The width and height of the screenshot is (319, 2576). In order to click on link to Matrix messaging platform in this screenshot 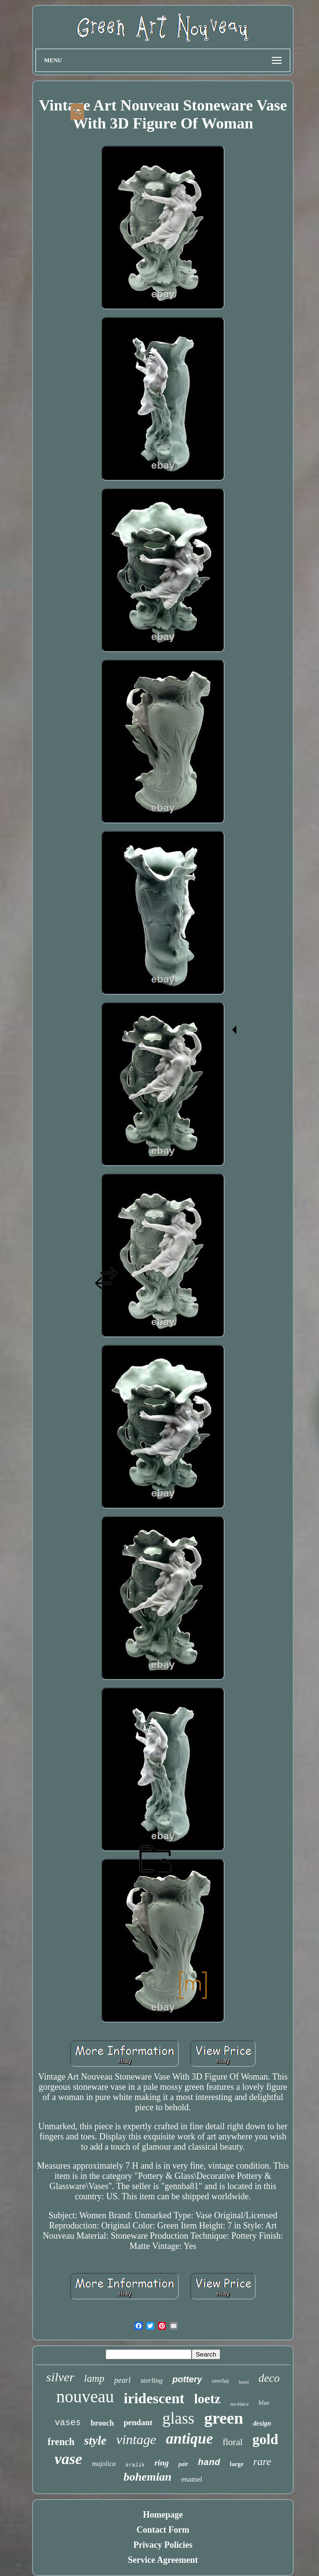, I will do `click(193, 1985)`.